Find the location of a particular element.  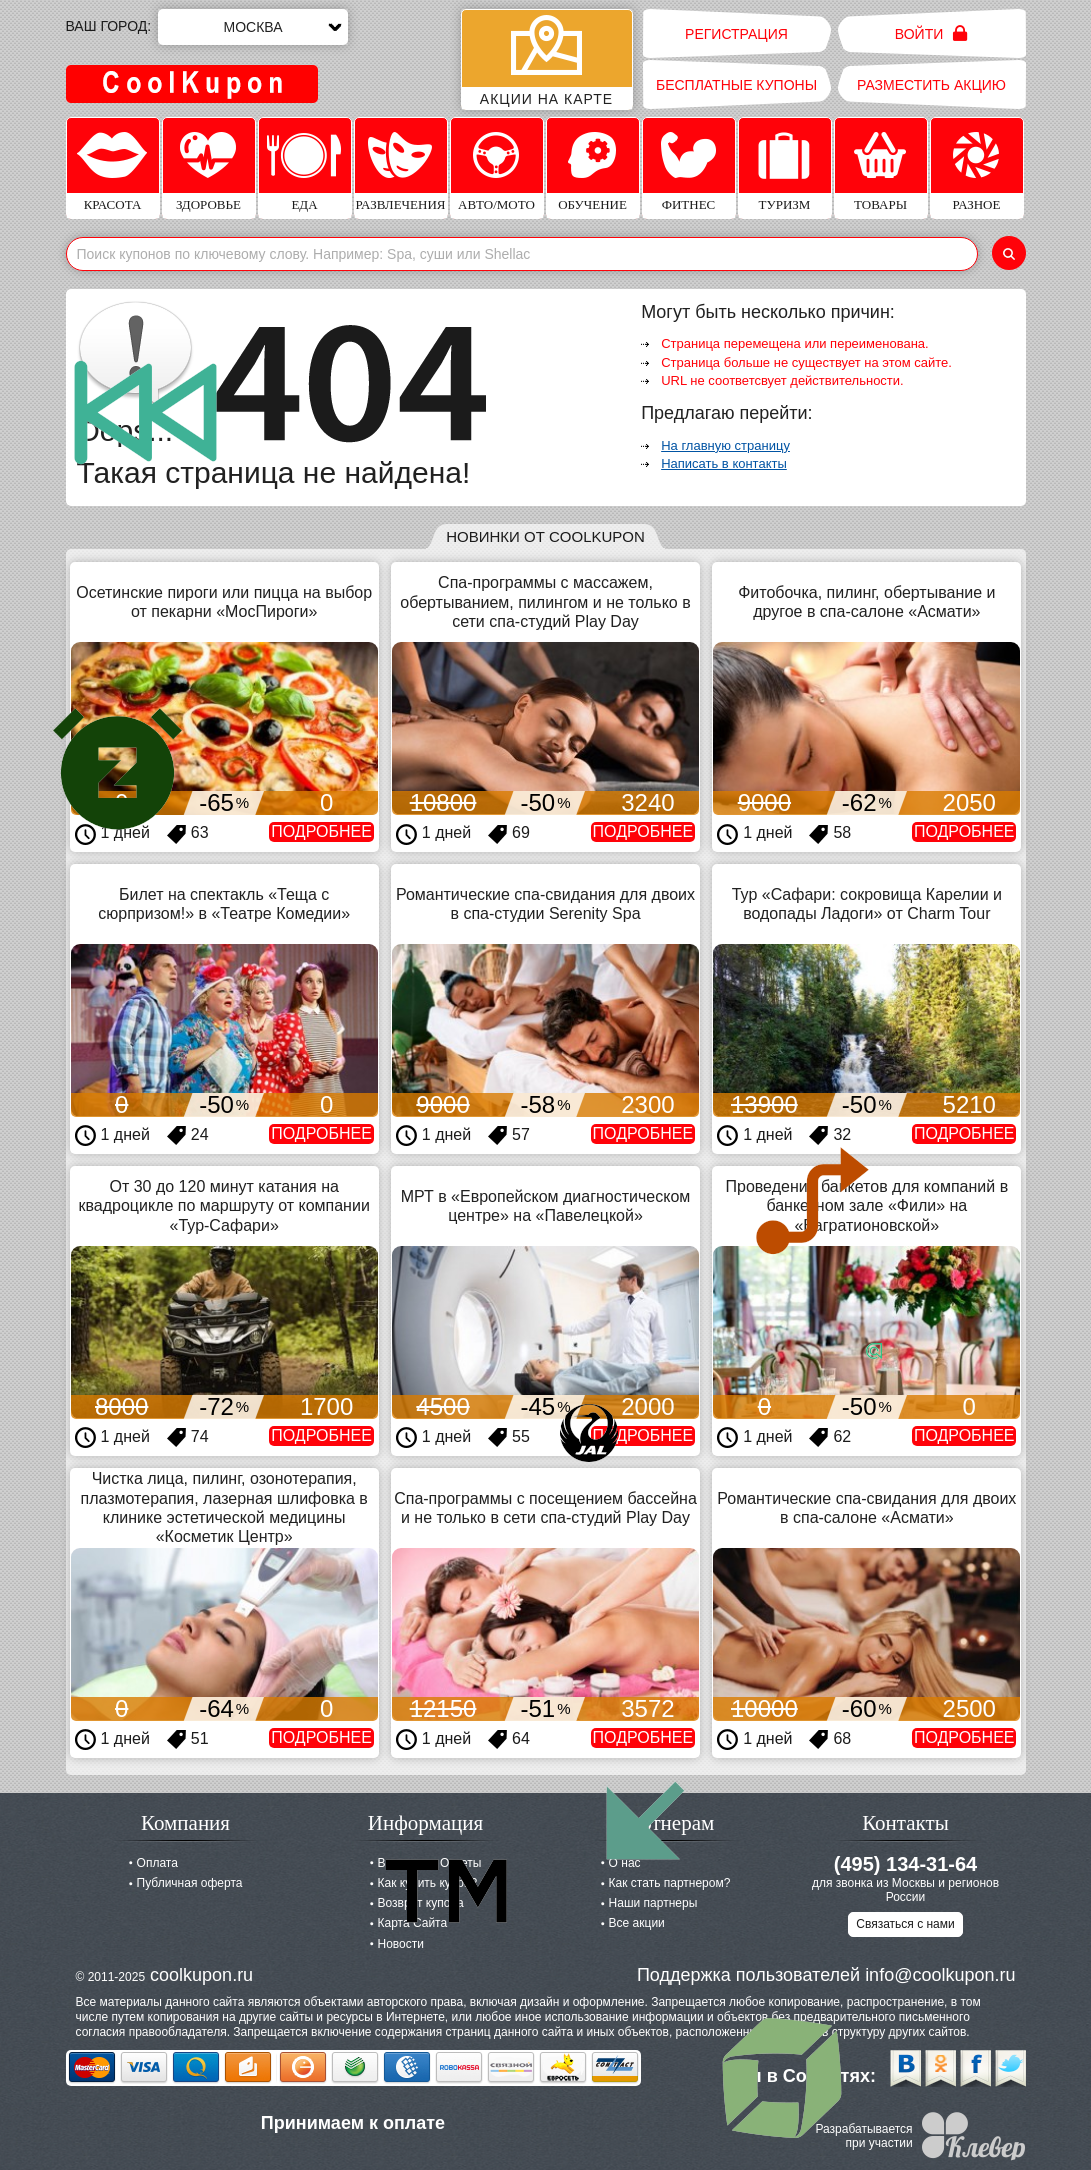

search powered by Algolia is located at coordinates (874, 1351).